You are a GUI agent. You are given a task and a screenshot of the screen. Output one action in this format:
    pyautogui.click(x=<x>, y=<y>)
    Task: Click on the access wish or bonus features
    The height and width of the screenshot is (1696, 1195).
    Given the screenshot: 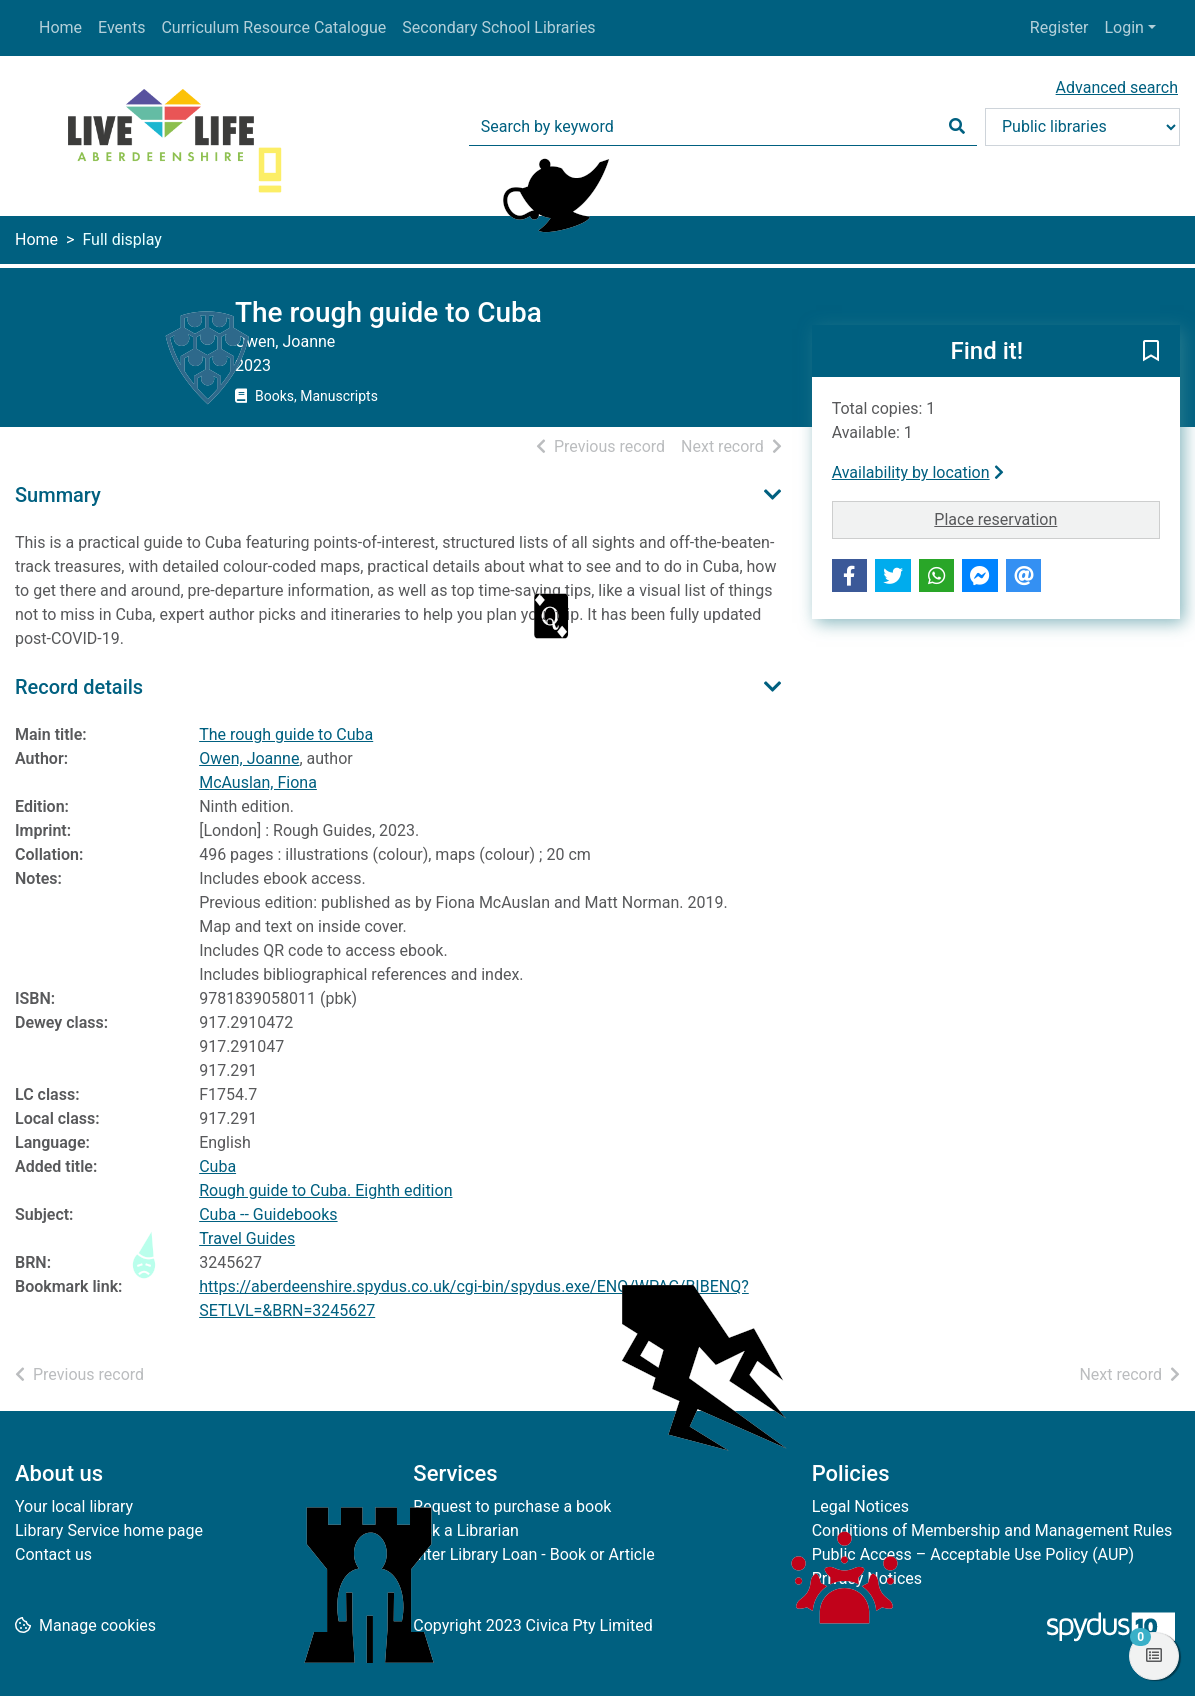 What is the action you would take?
    pyautogui.click(x=556, y=196)
    